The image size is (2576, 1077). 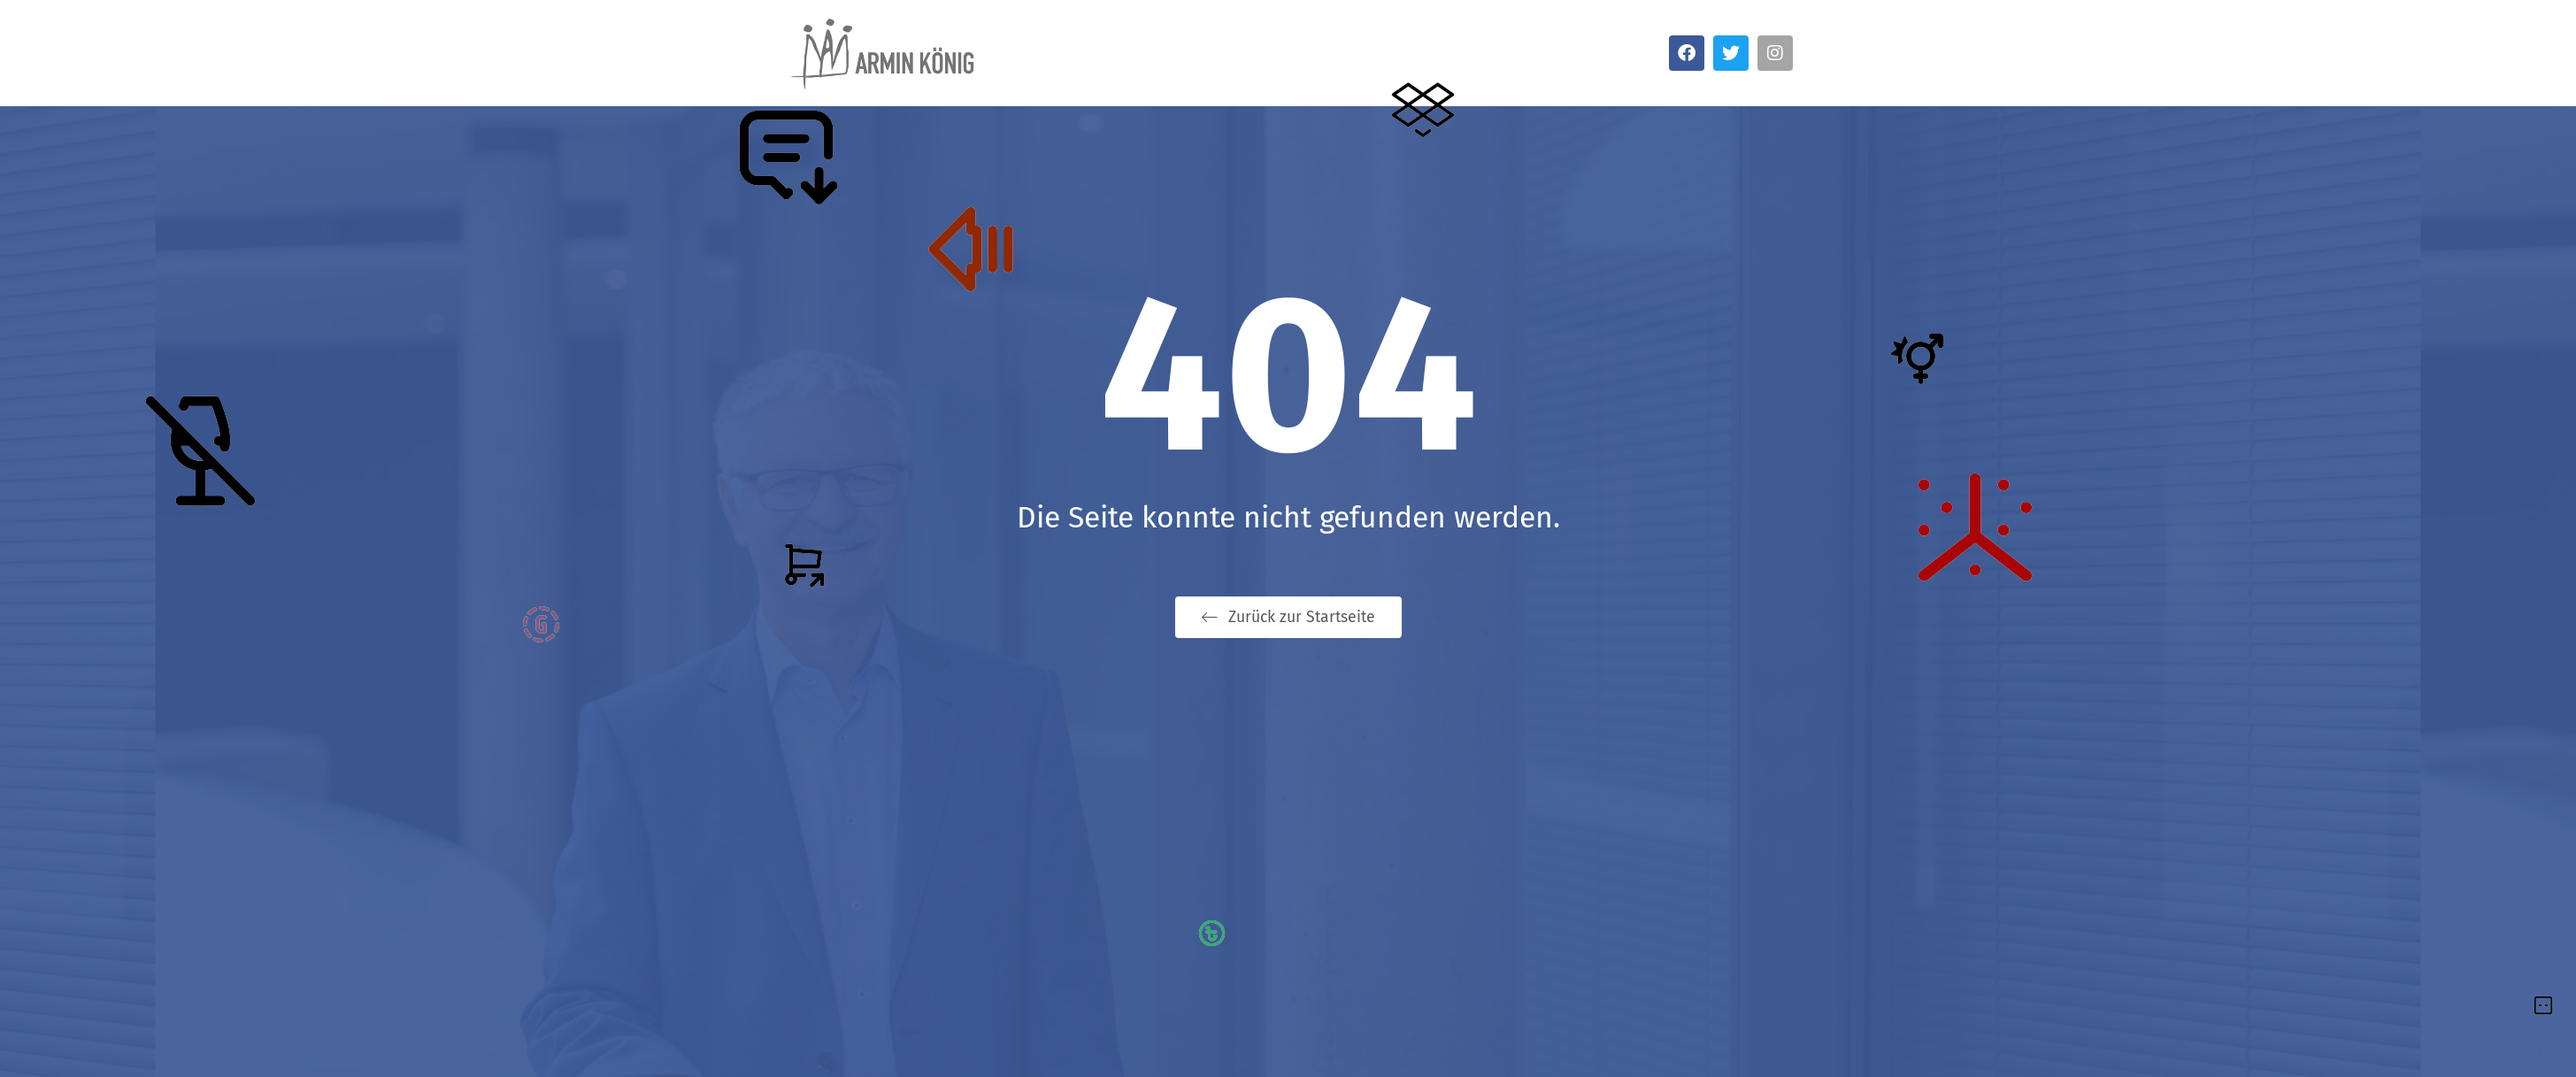 What do you see at coordinates (2543, 1005) in the screenshot?
I see `electrical outlet or power source indicator` at bounding box center [2543, 1005].